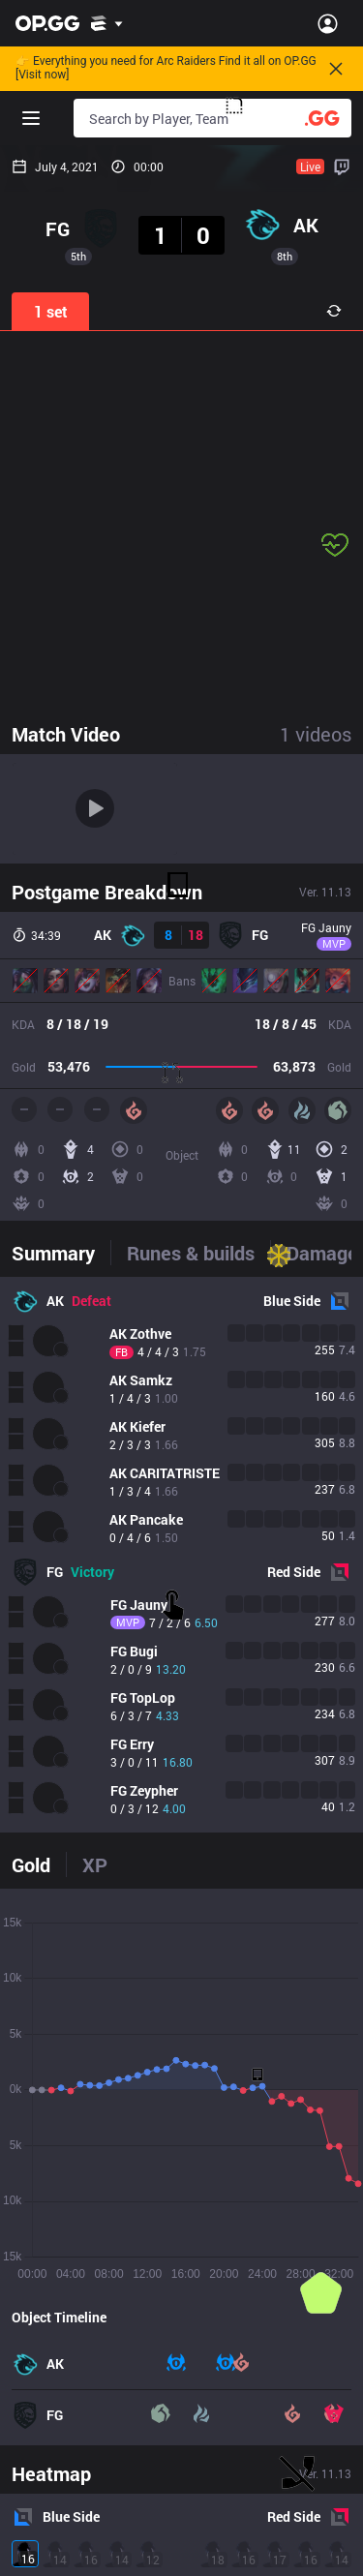  What do you see at coordinates (320, 2292) in the screenshot?
I see `indicates a pentagon shape or geometric element` at bounding box center [320, 2292].